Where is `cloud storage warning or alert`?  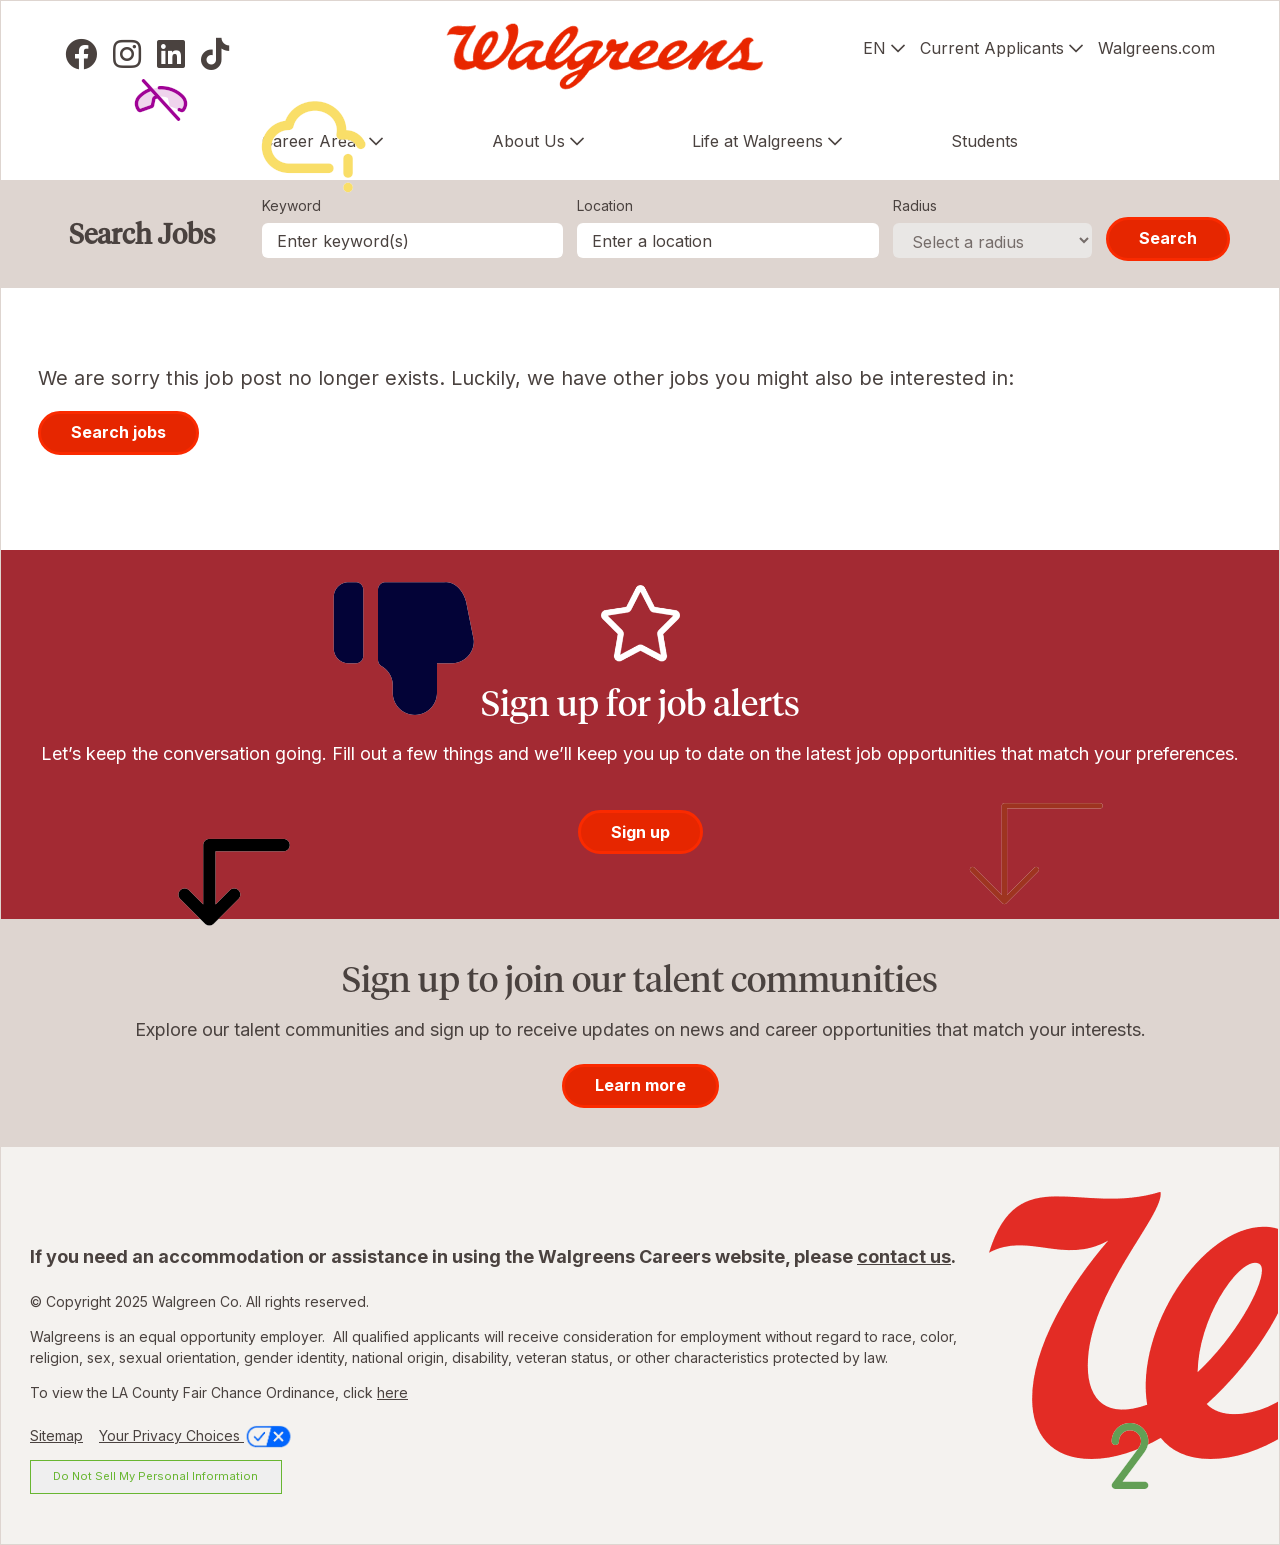
cloud storage warning or alert is located at coordinates (314, 139).